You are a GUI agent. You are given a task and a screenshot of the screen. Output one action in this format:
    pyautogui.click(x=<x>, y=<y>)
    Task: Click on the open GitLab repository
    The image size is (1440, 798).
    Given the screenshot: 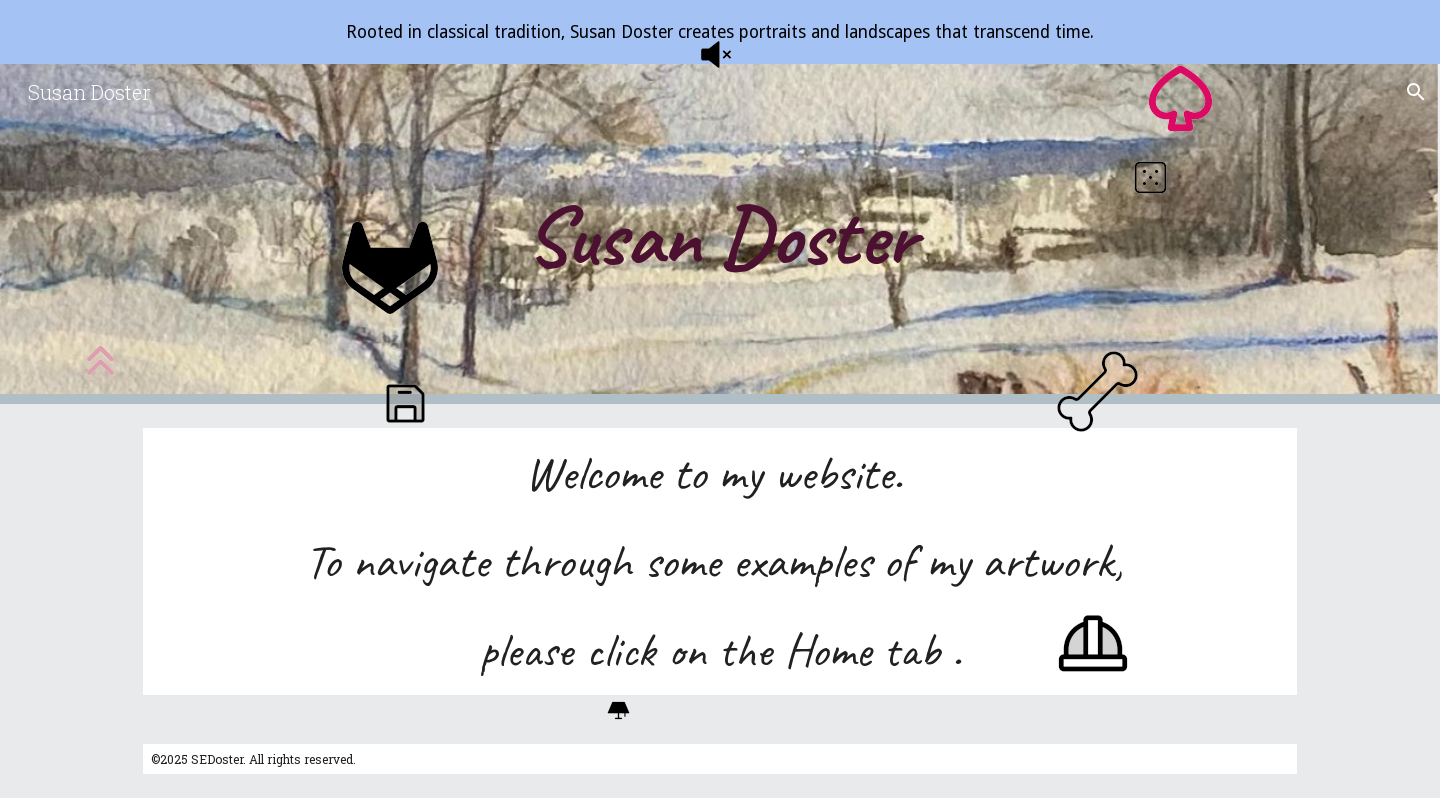 What is the action you would take?
    pyautogui.click(x=390, y=266)
    